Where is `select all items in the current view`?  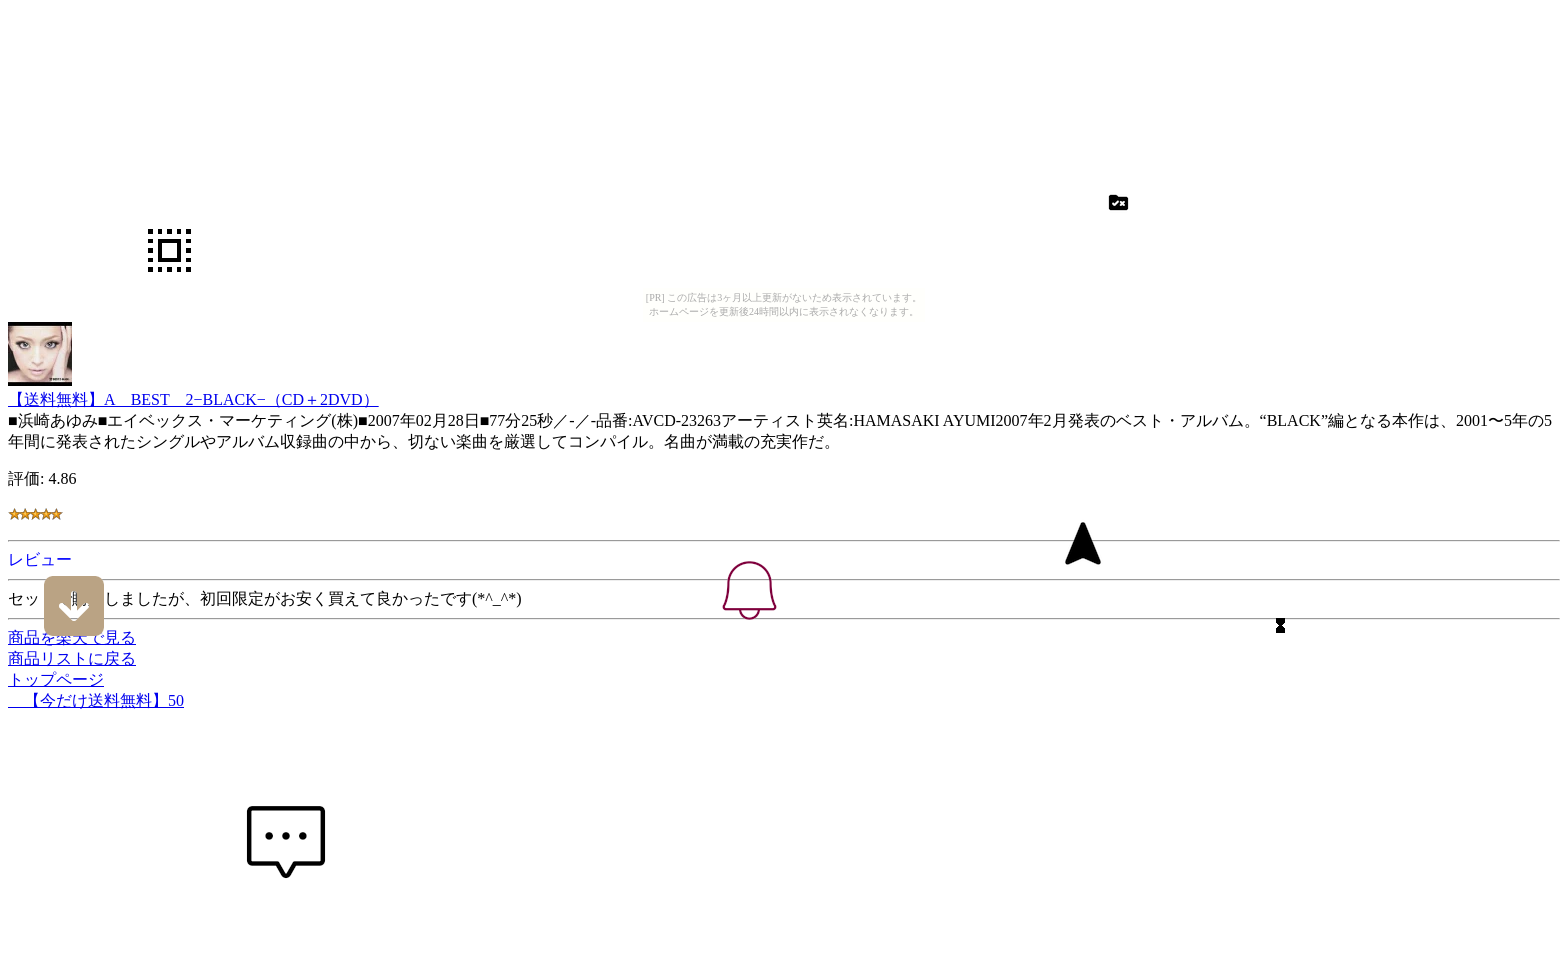 select all items in the current view is located at coordinates (169, 250).